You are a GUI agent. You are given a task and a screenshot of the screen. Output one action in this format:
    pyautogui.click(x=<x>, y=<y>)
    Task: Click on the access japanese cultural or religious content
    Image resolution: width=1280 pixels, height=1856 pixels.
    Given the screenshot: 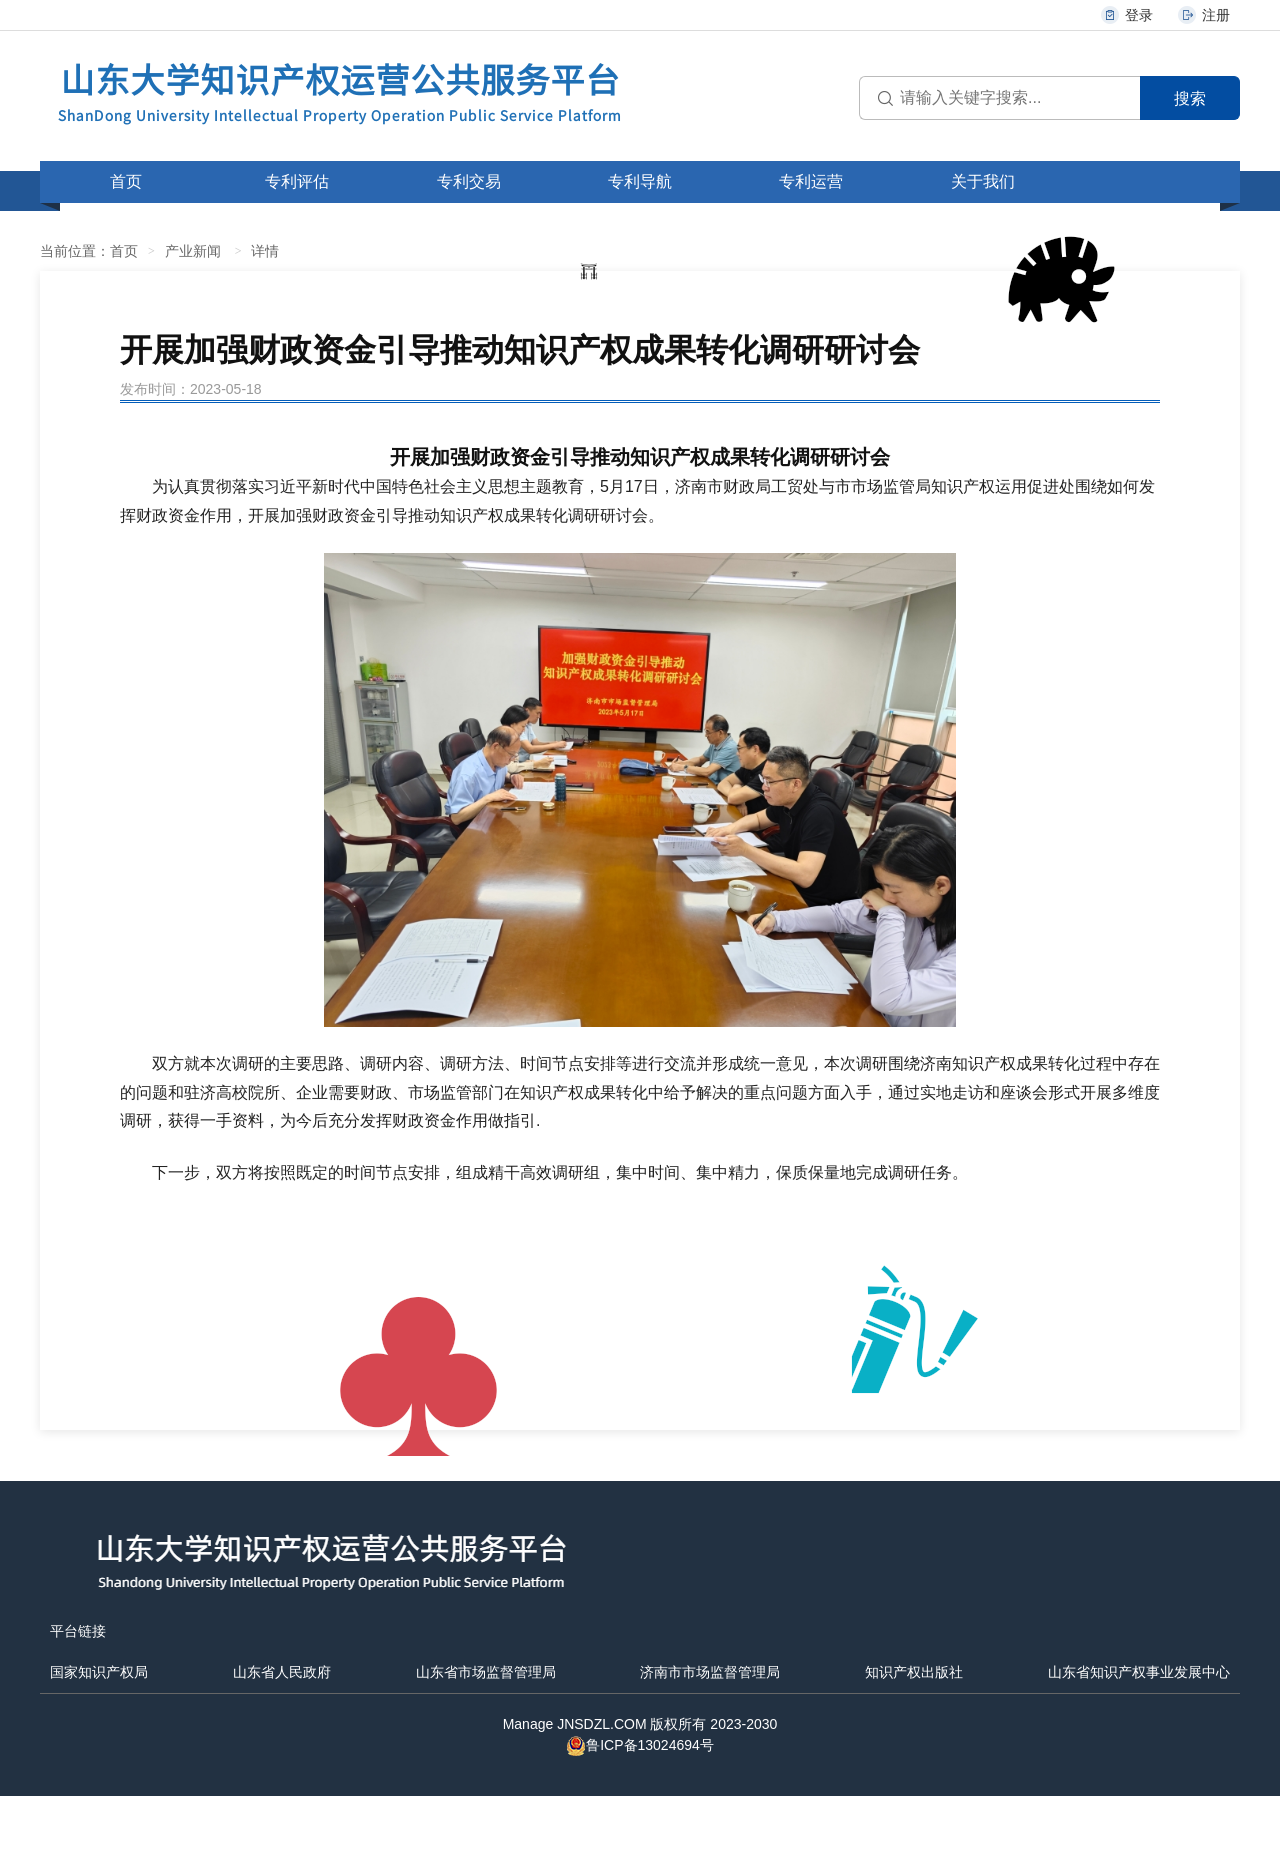 What is the action you would take?
    pyautogui.click(x=589, y=271)
    